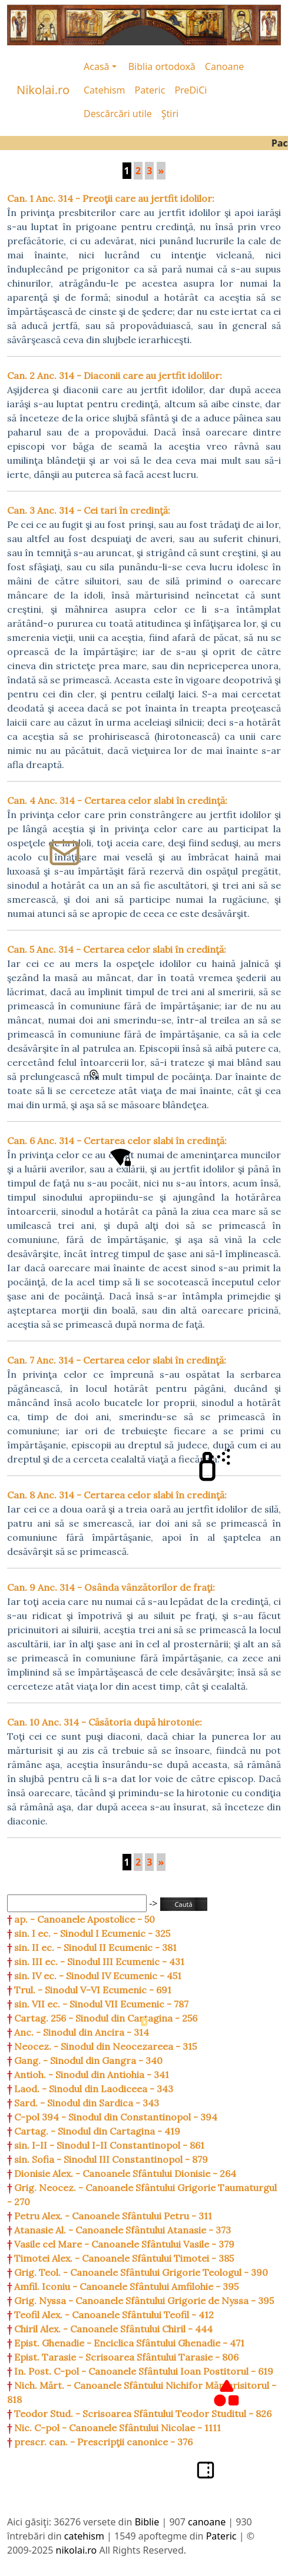  I want to click on apply spray or mist effect, so click(214, 1465).